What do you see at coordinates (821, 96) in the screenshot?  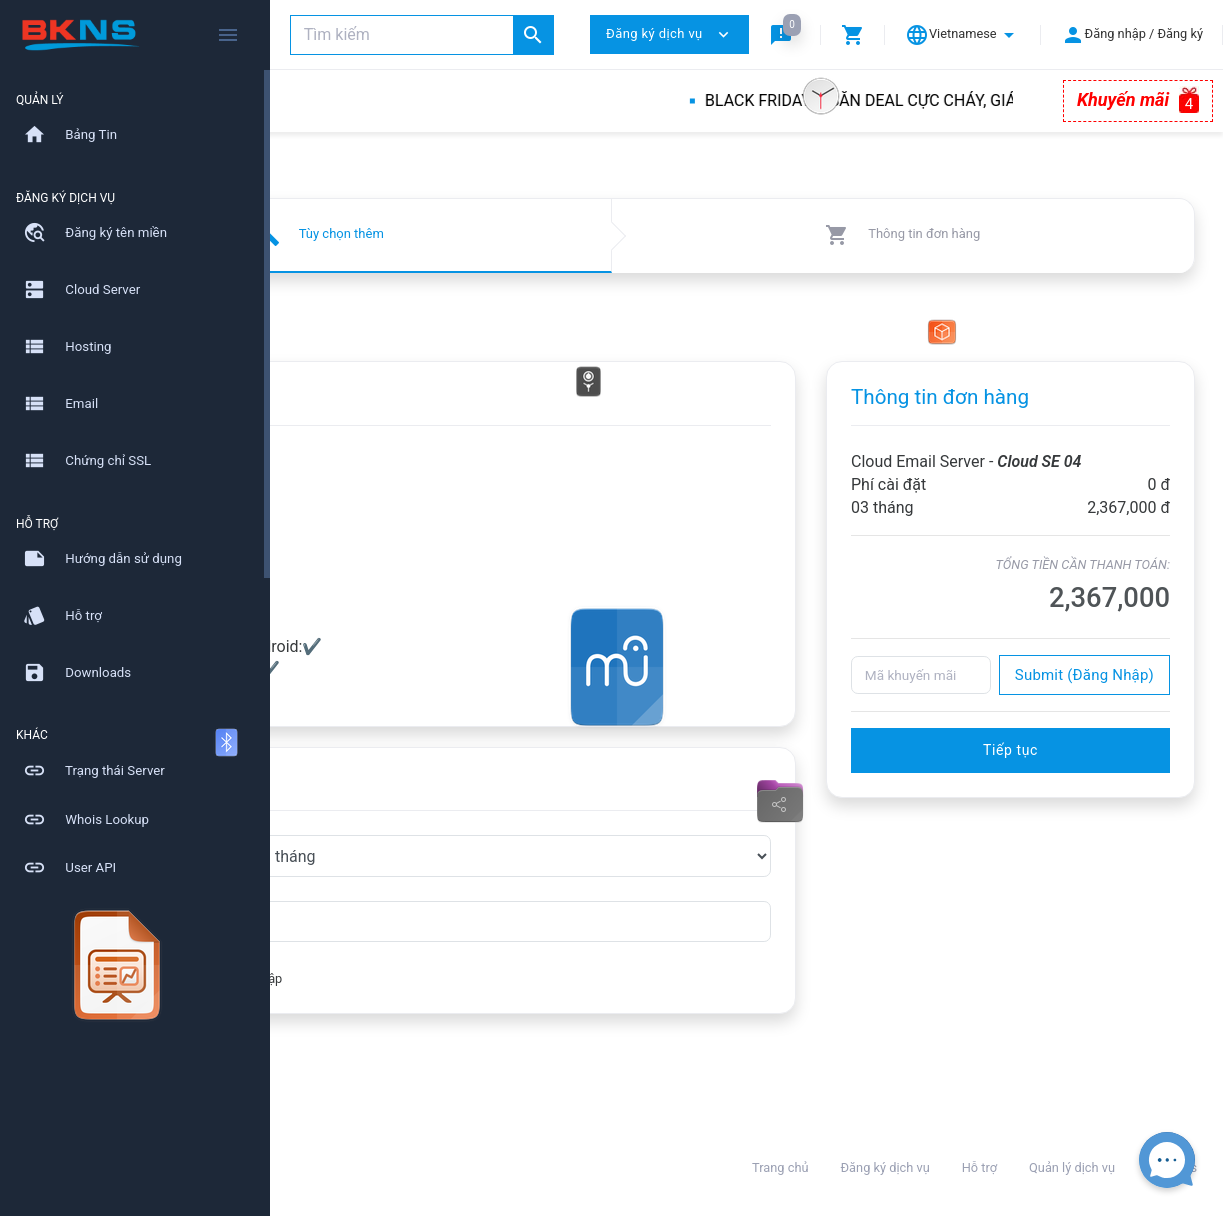 I see `open recently accessed documents` at bounding box center [821, 96].